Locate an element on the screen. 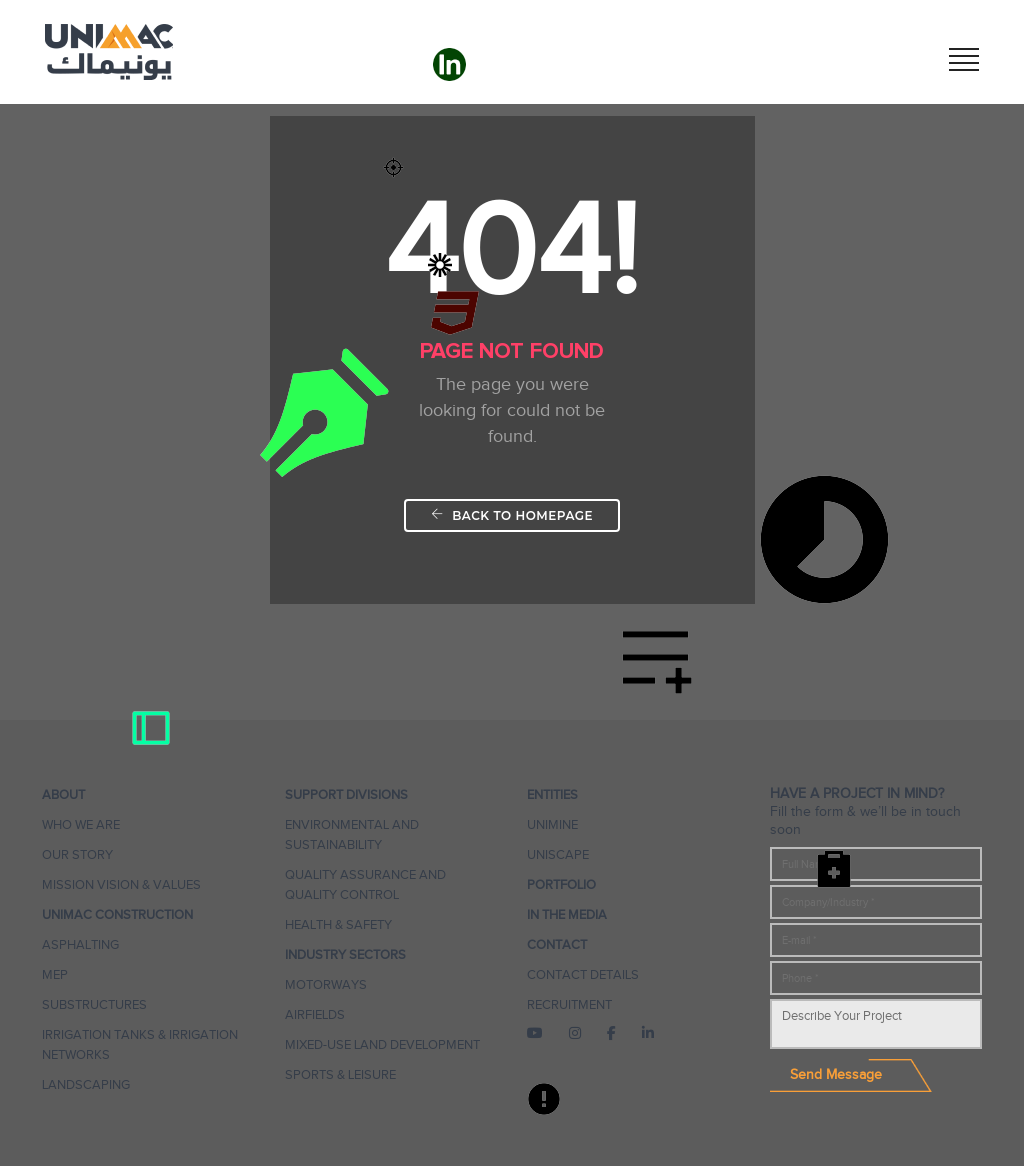  add a new item to playlist is located at coordinates (655, 657).